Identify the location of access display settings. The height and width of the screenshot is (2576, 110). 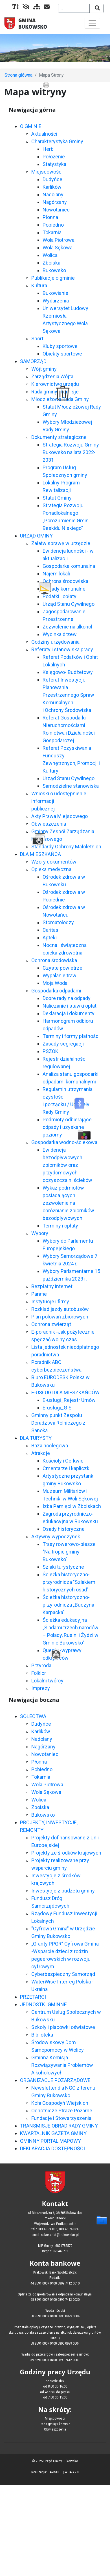
(45, 588).